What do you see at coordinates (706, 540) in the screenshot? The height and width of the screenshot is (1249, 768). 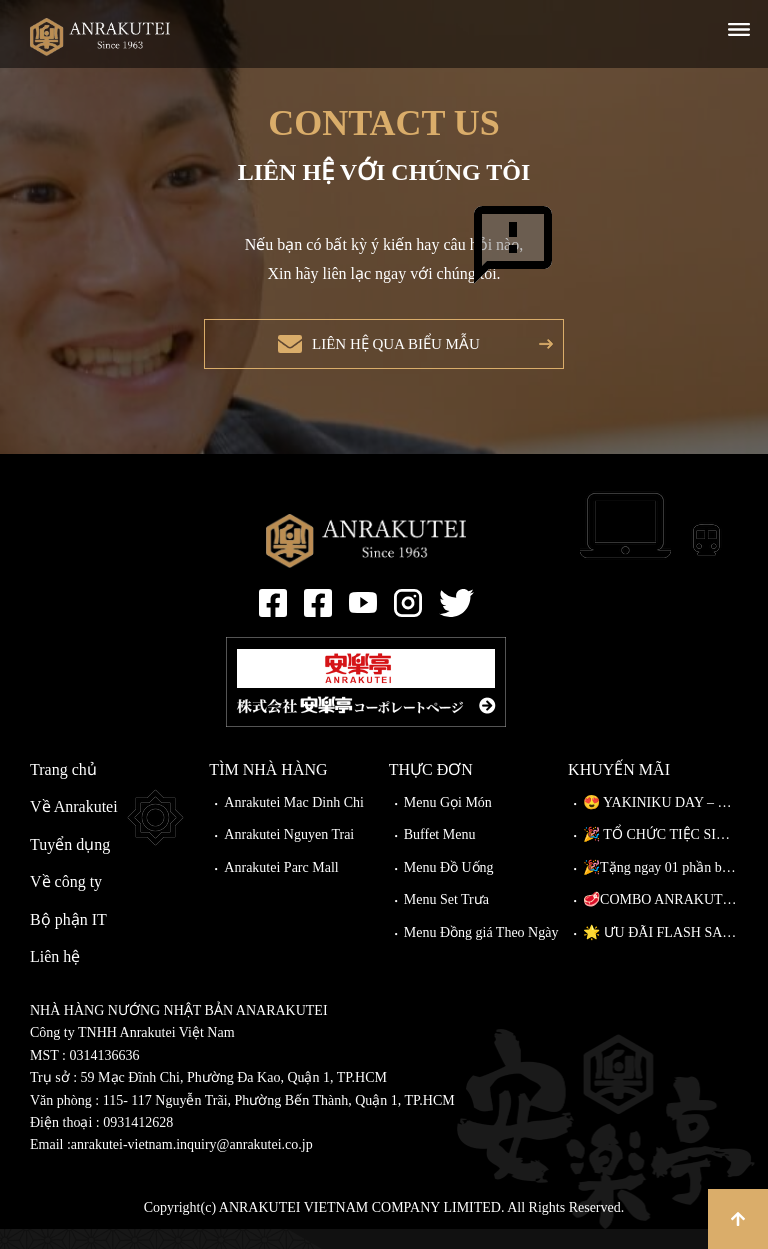 I see `get public transit directions` at bounding box center [706, 540].